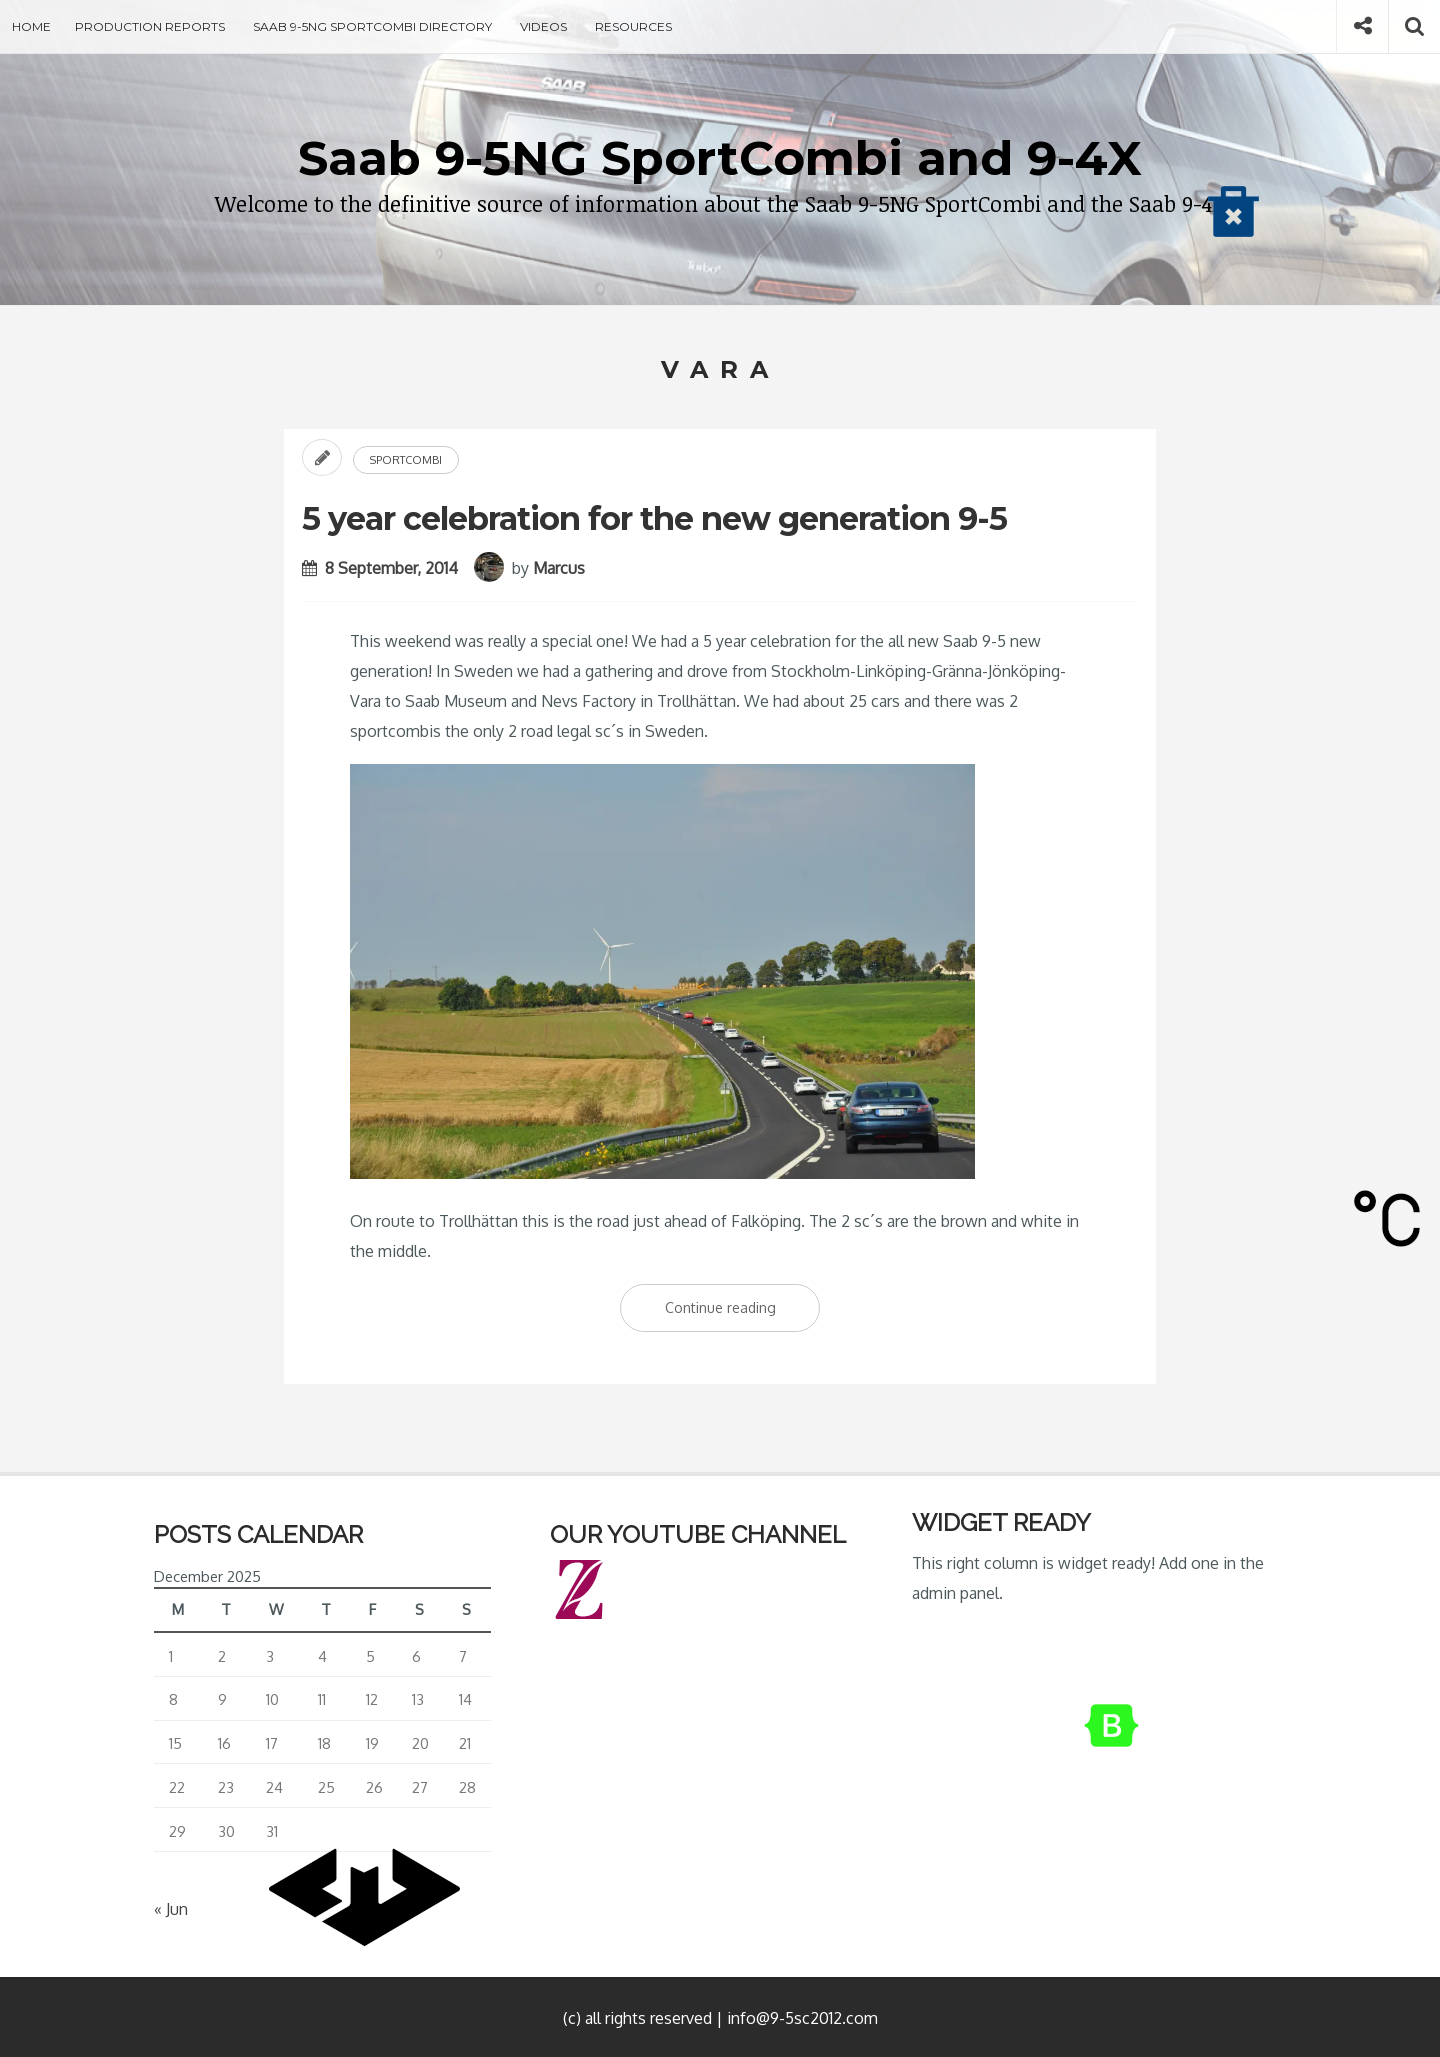 The image size is (1440, 2057). Describe the element at coordinates (579, 1589) in the screenshot. I see `open the Zola website or app` at that location.